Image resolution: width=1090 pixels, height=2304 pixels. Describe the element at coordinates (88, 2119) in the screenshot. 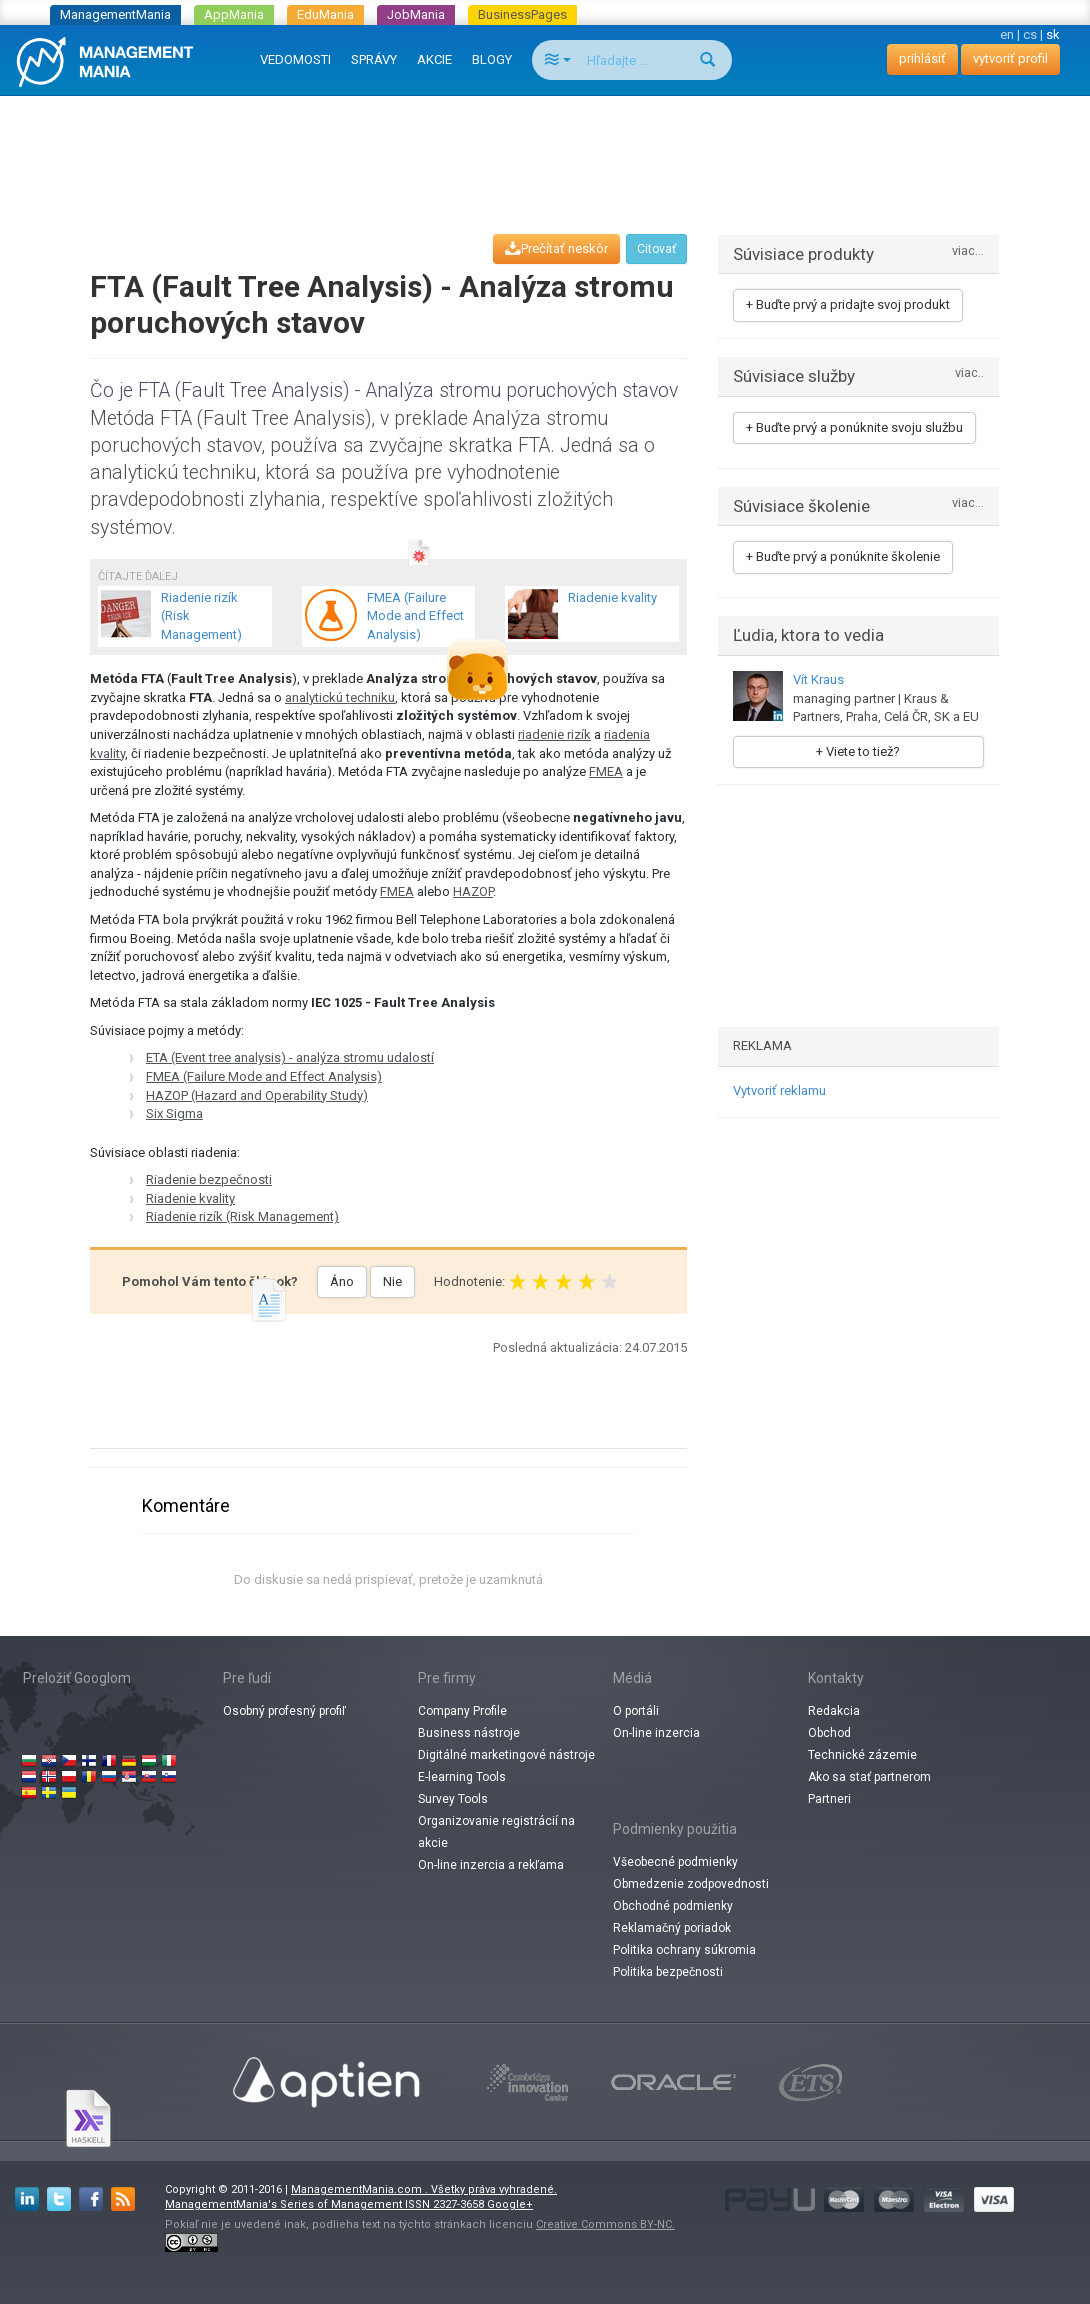

I see `a haskell source code file` at that location.